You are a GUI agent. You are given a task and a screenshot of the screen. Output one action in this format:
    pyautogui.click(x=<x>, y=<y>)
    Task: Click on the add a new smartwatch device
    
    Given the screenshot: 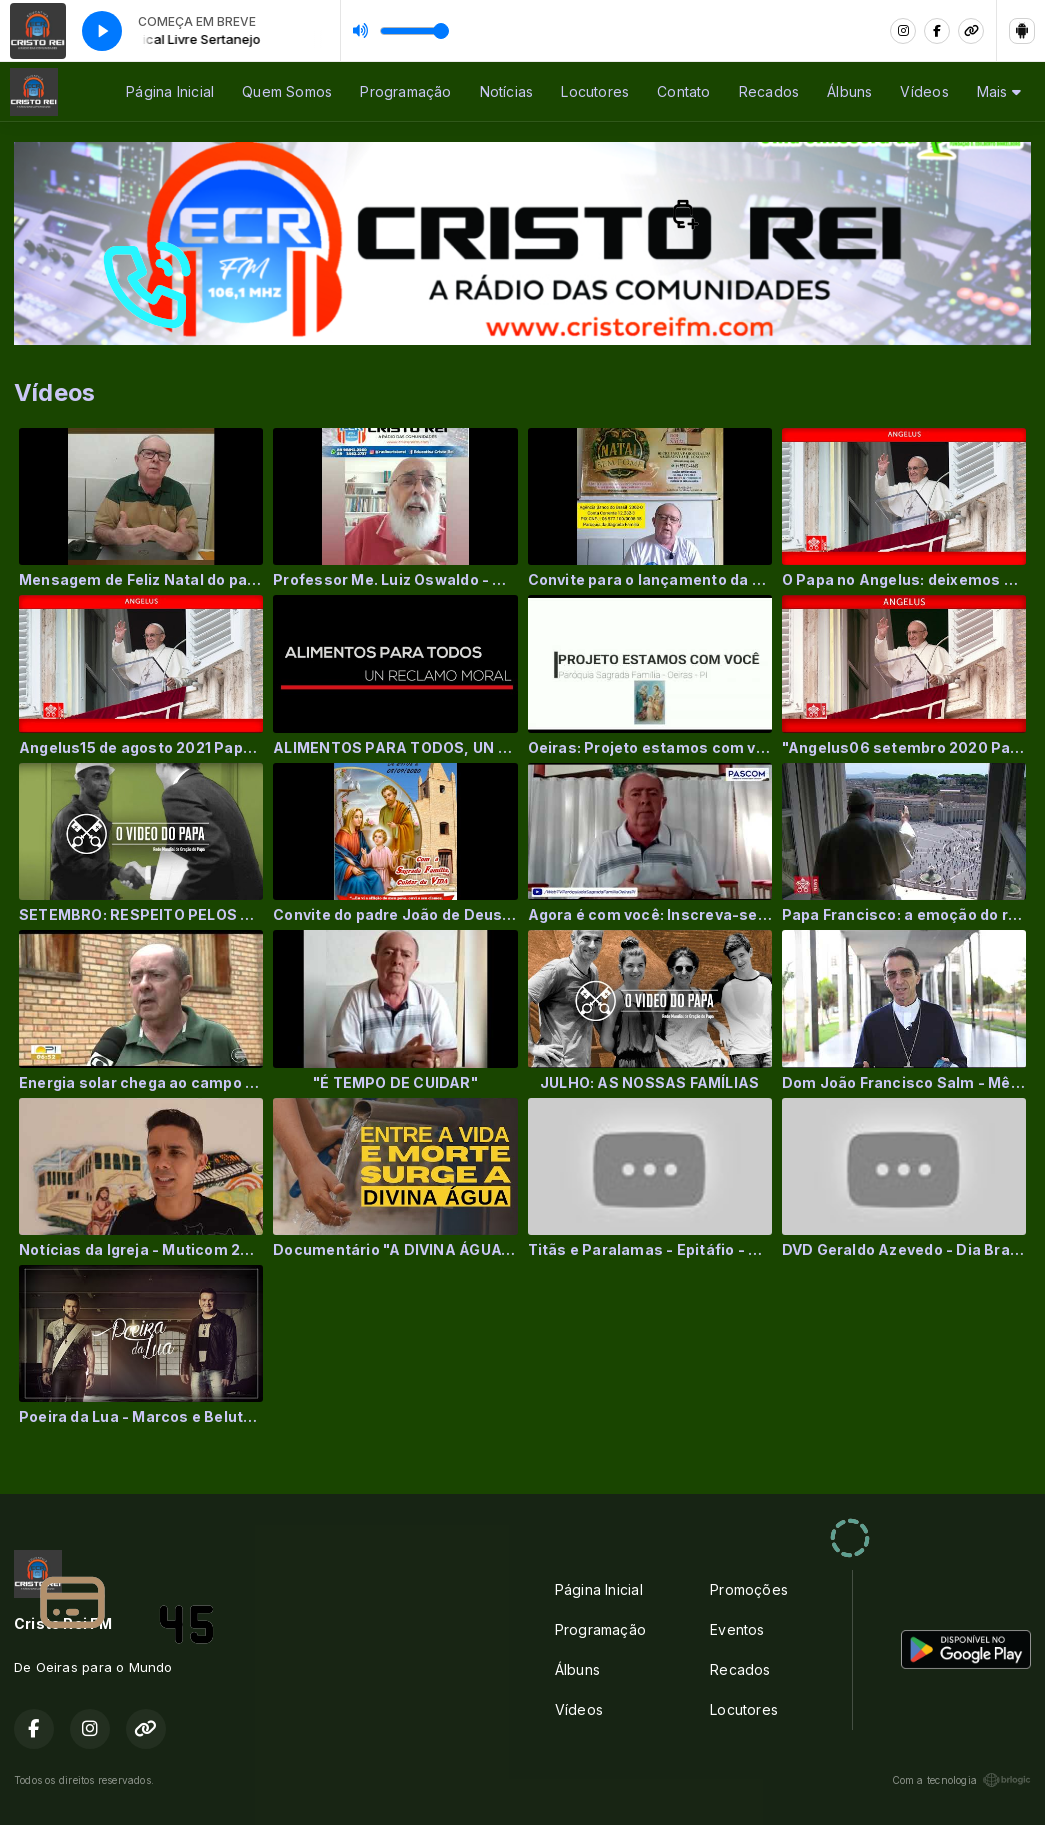 What is the action you would take?
    pyautogui.click(x=683, y=214)
    